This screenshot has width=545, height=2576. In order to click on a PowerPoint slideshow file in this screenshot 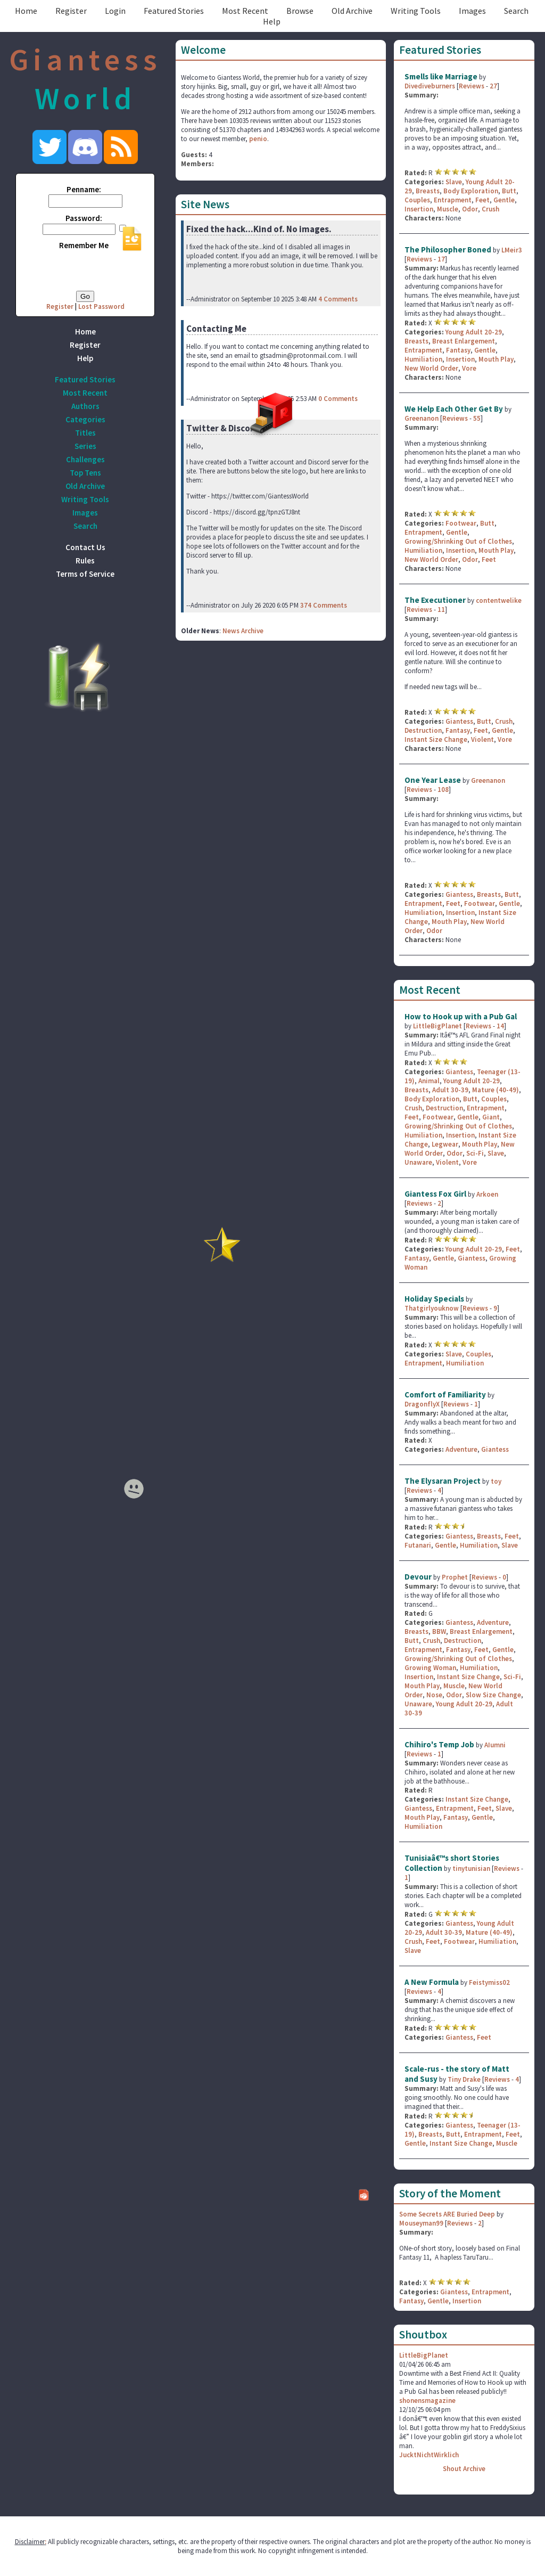, I will do `click(364, 2195)`.